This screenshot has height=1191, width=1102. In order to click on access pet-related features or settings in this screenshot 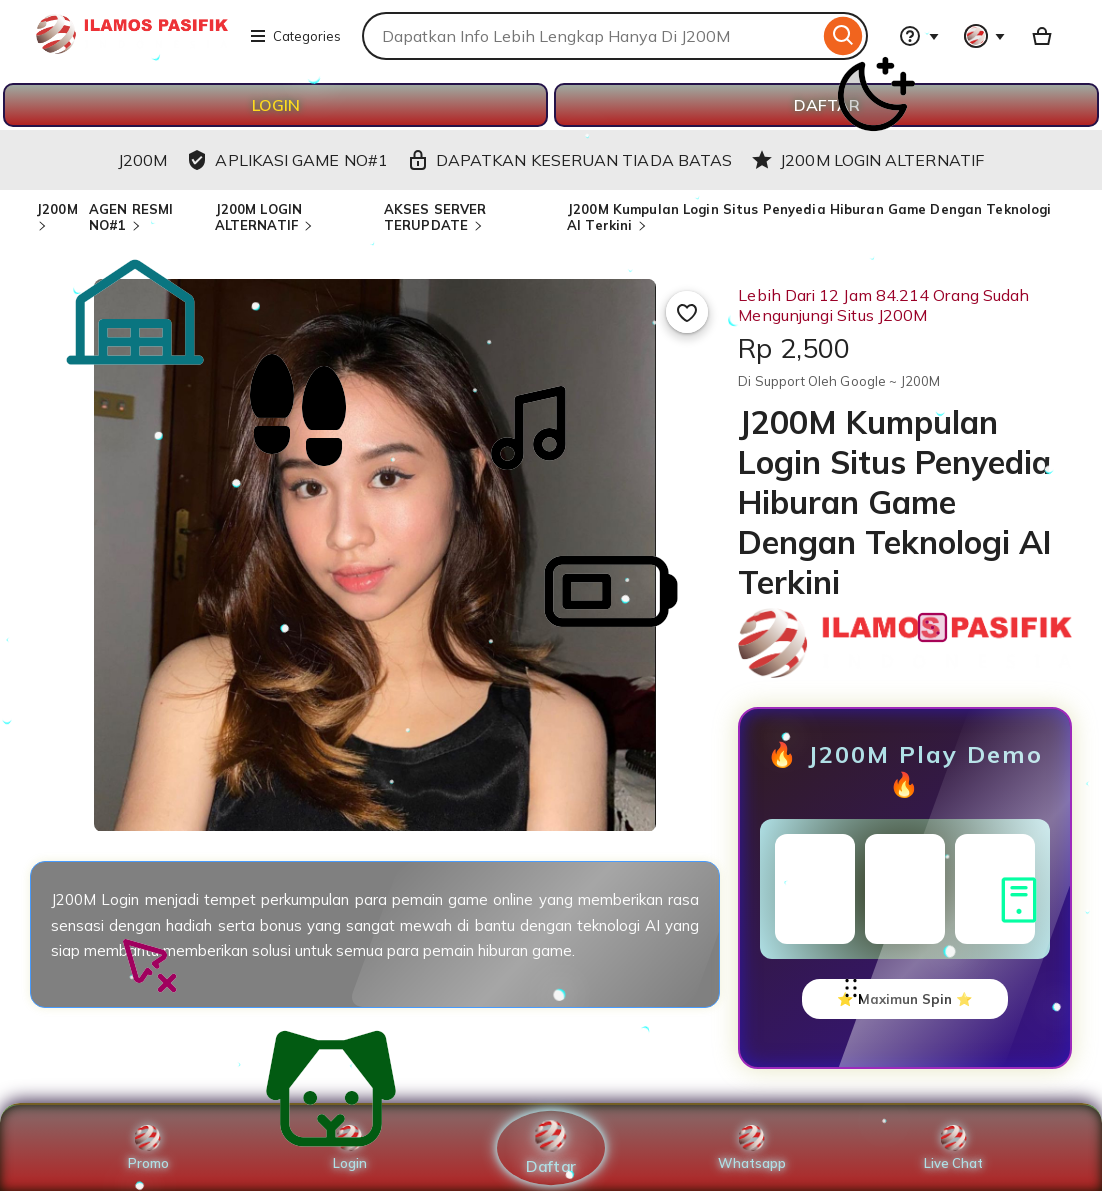, I will do `click(331, 1091)`.